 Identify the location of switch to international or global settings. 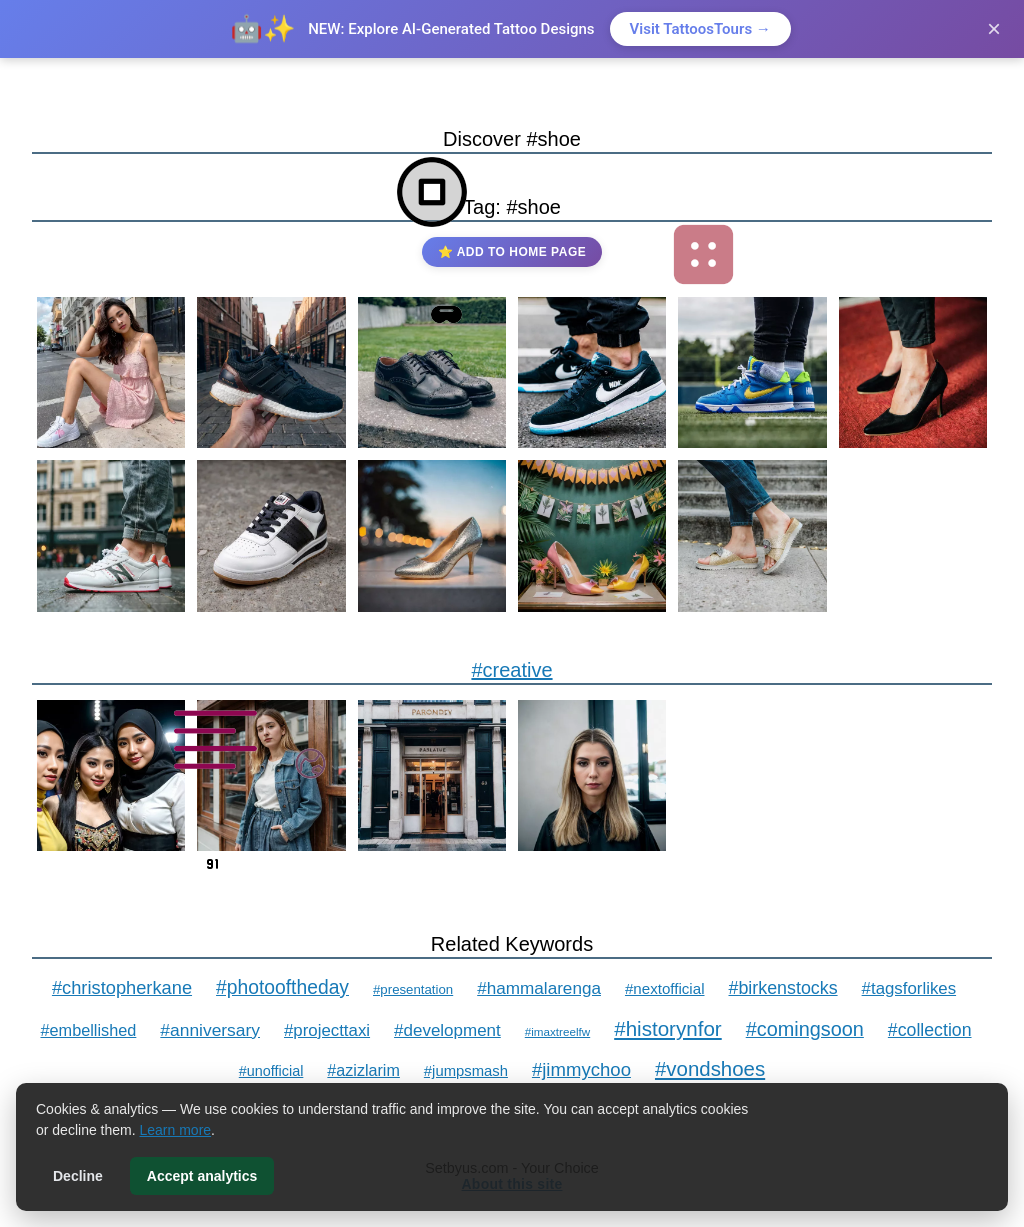
(310, 763).